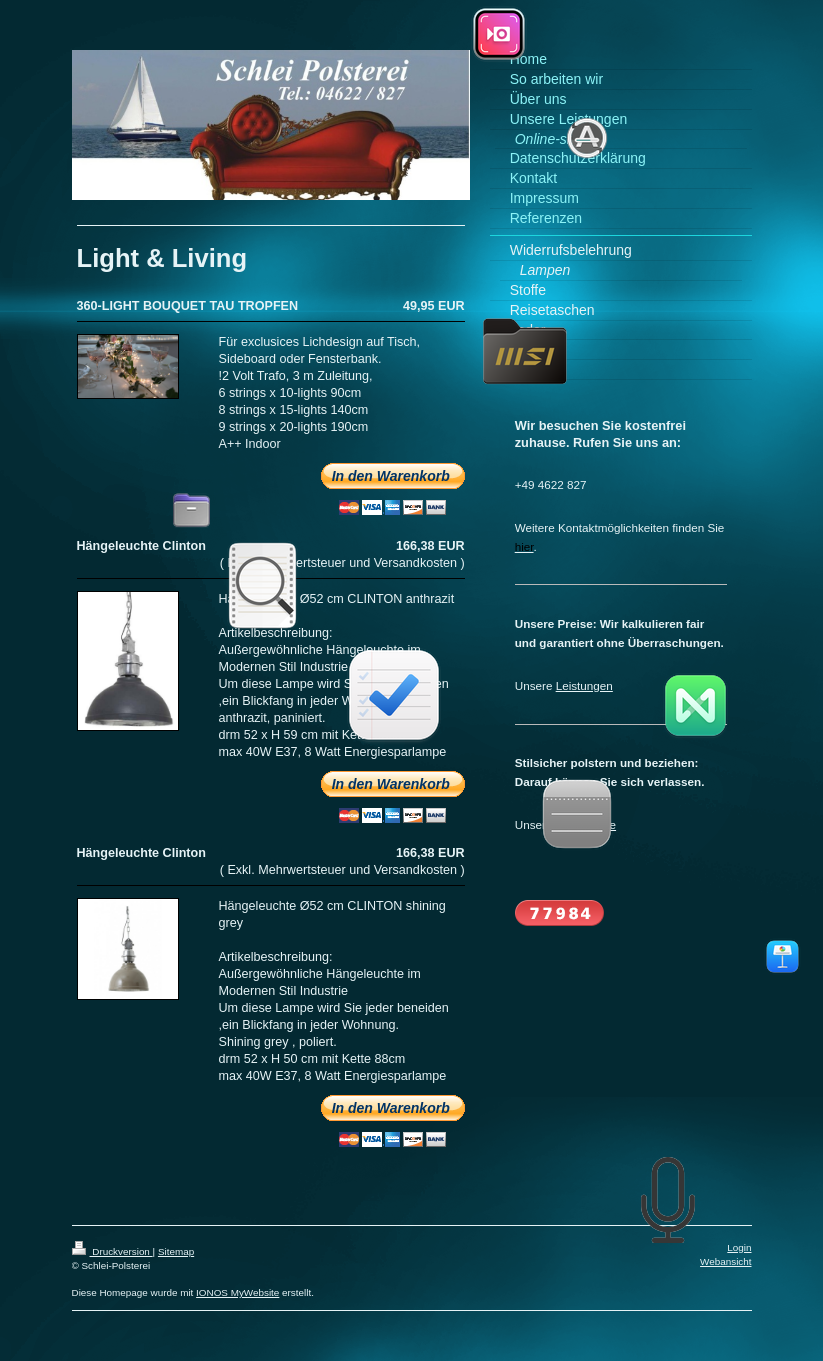 The image size is (823, 1361). I want to click on open agenda task management app, so click(394, 695).